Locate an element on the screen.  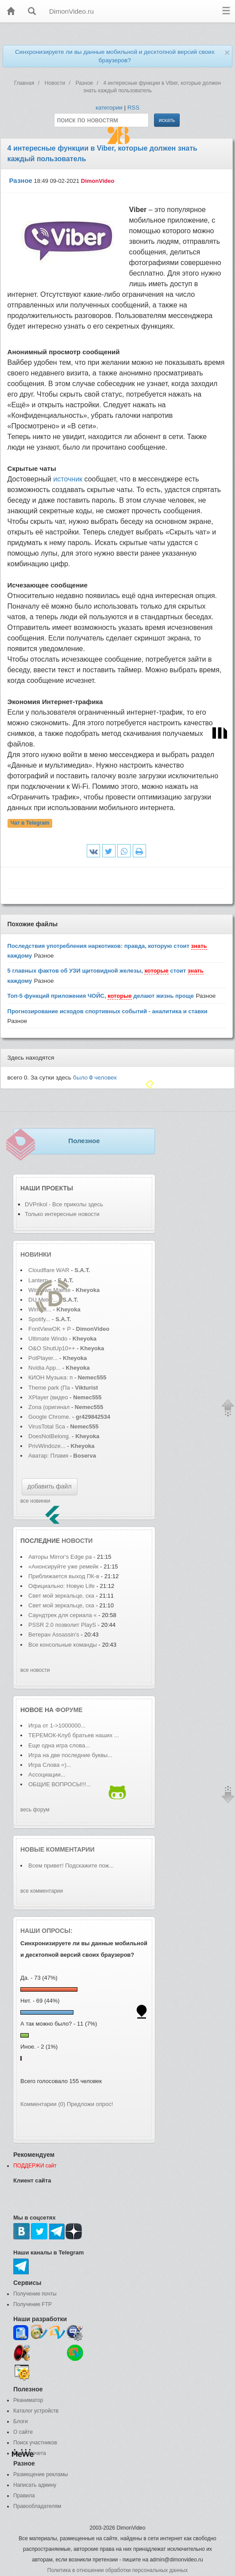
OWASP Dependency-Check logo is located at coordinates (52, 1296).